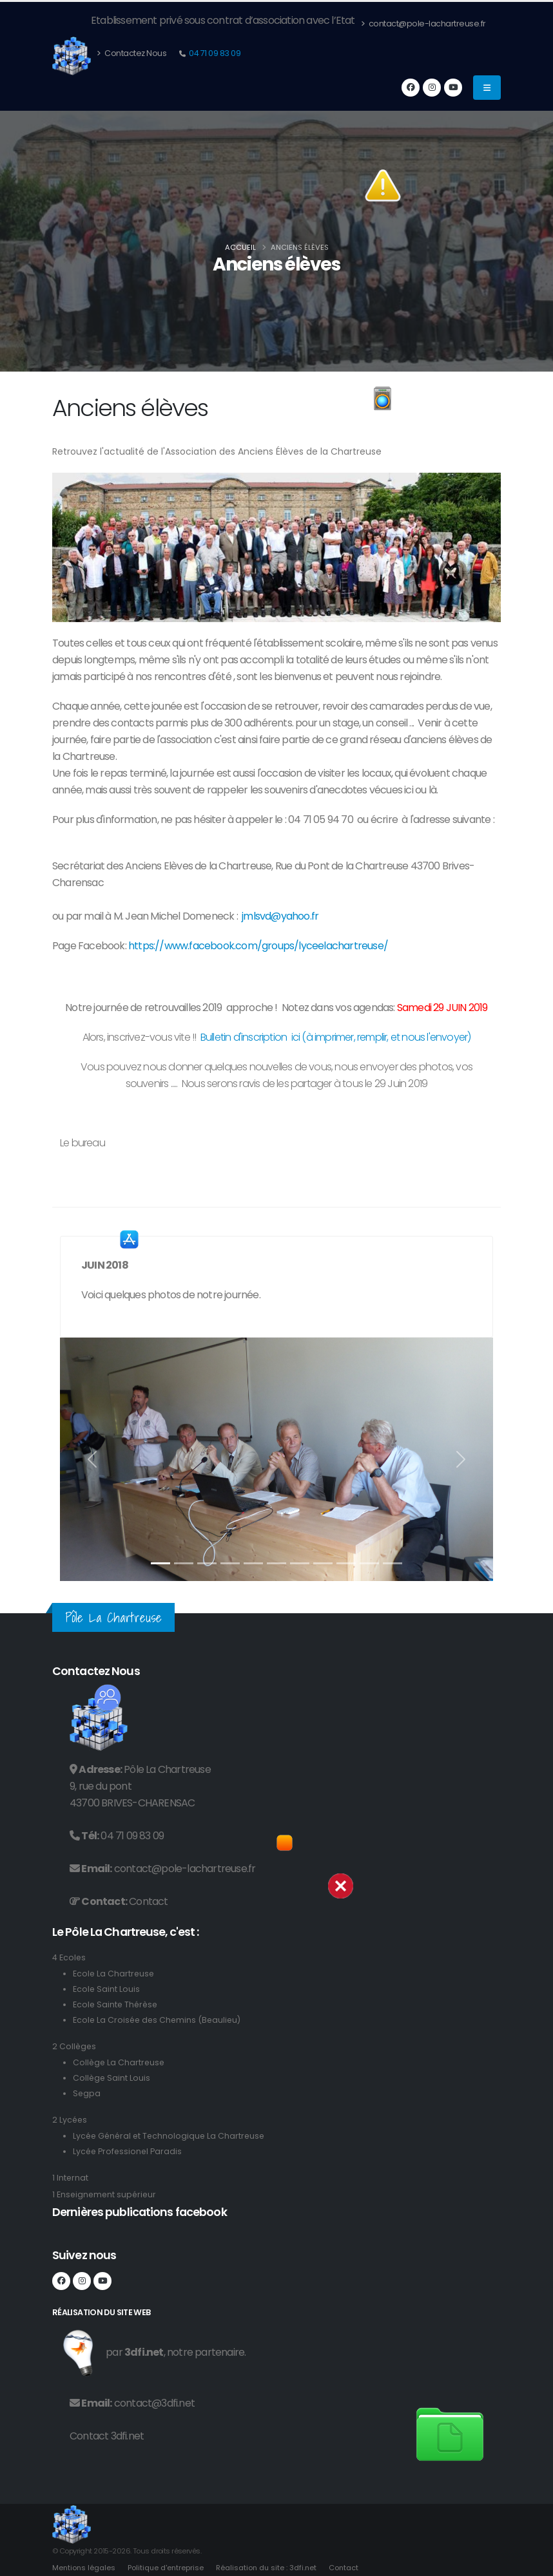 The height and width of the screenshot is (2576, 553). Describe the element at coordinates (284, 1842) in the screenshot. I see `blank orange app template for macos icon design` at that location.